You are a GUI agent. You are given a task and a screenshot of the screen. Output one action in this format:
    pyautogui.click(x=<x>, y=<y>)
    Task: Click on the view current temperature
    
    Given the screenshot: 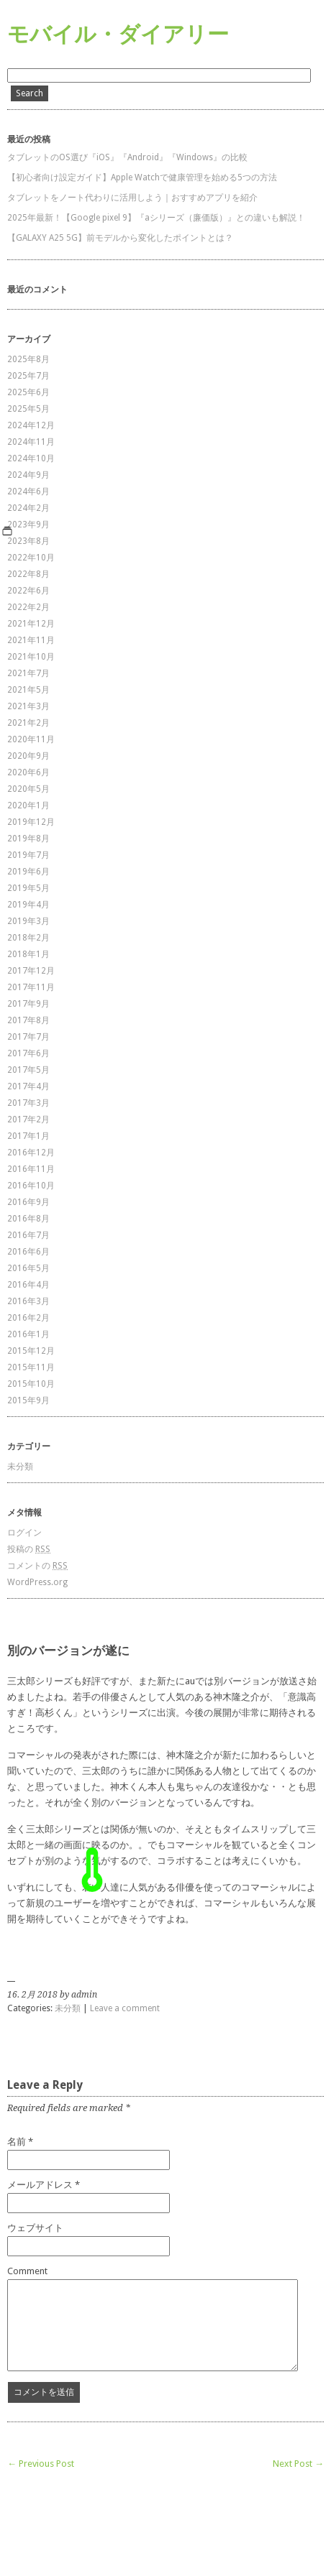 What is the action you would take?
    pyautogui.click(x=92, y=1870)
    